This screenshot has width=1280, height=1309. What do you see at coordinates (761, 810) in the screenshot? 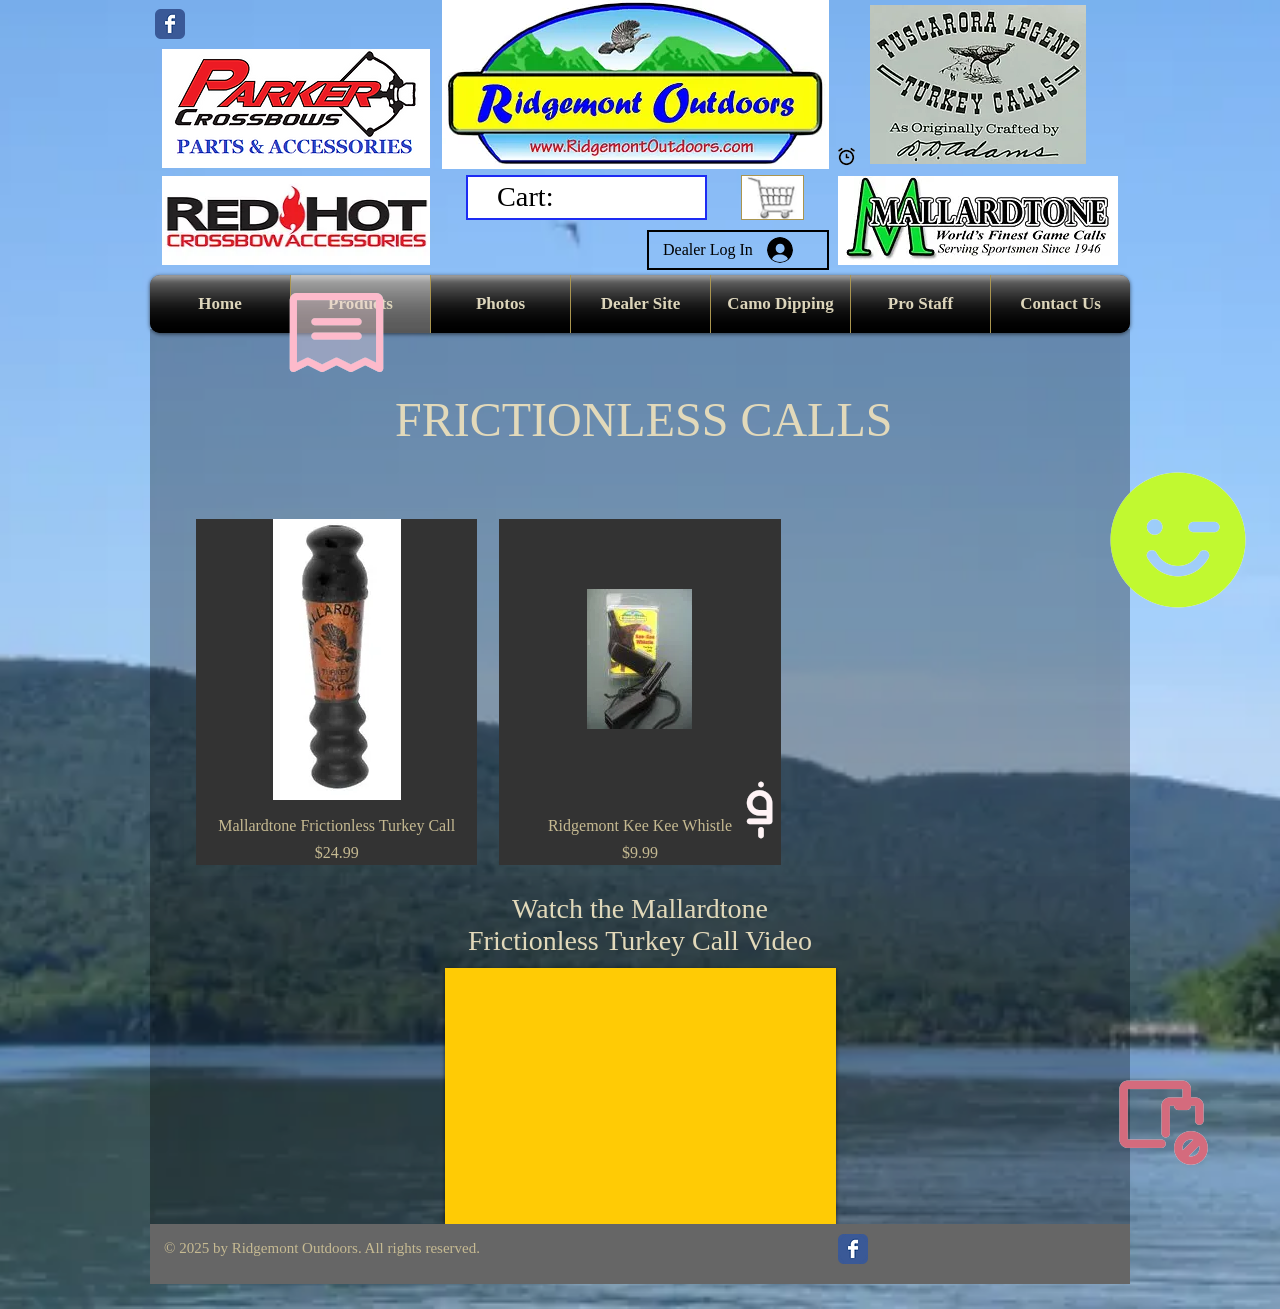
I see `indicates Afghan afghani currency` at bounding box center [761, 810].